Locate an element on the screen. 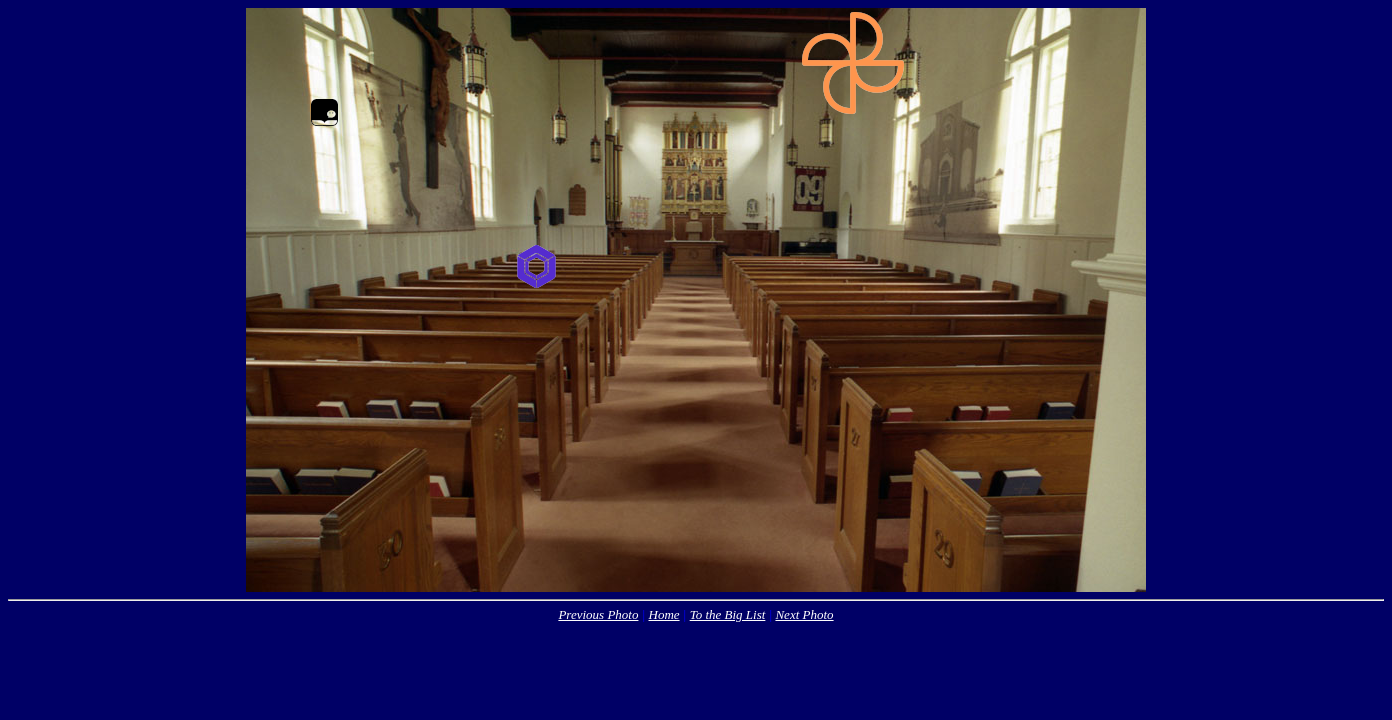 The image size is (1392, 720). open google photos app is located at coordinates (853, 63).